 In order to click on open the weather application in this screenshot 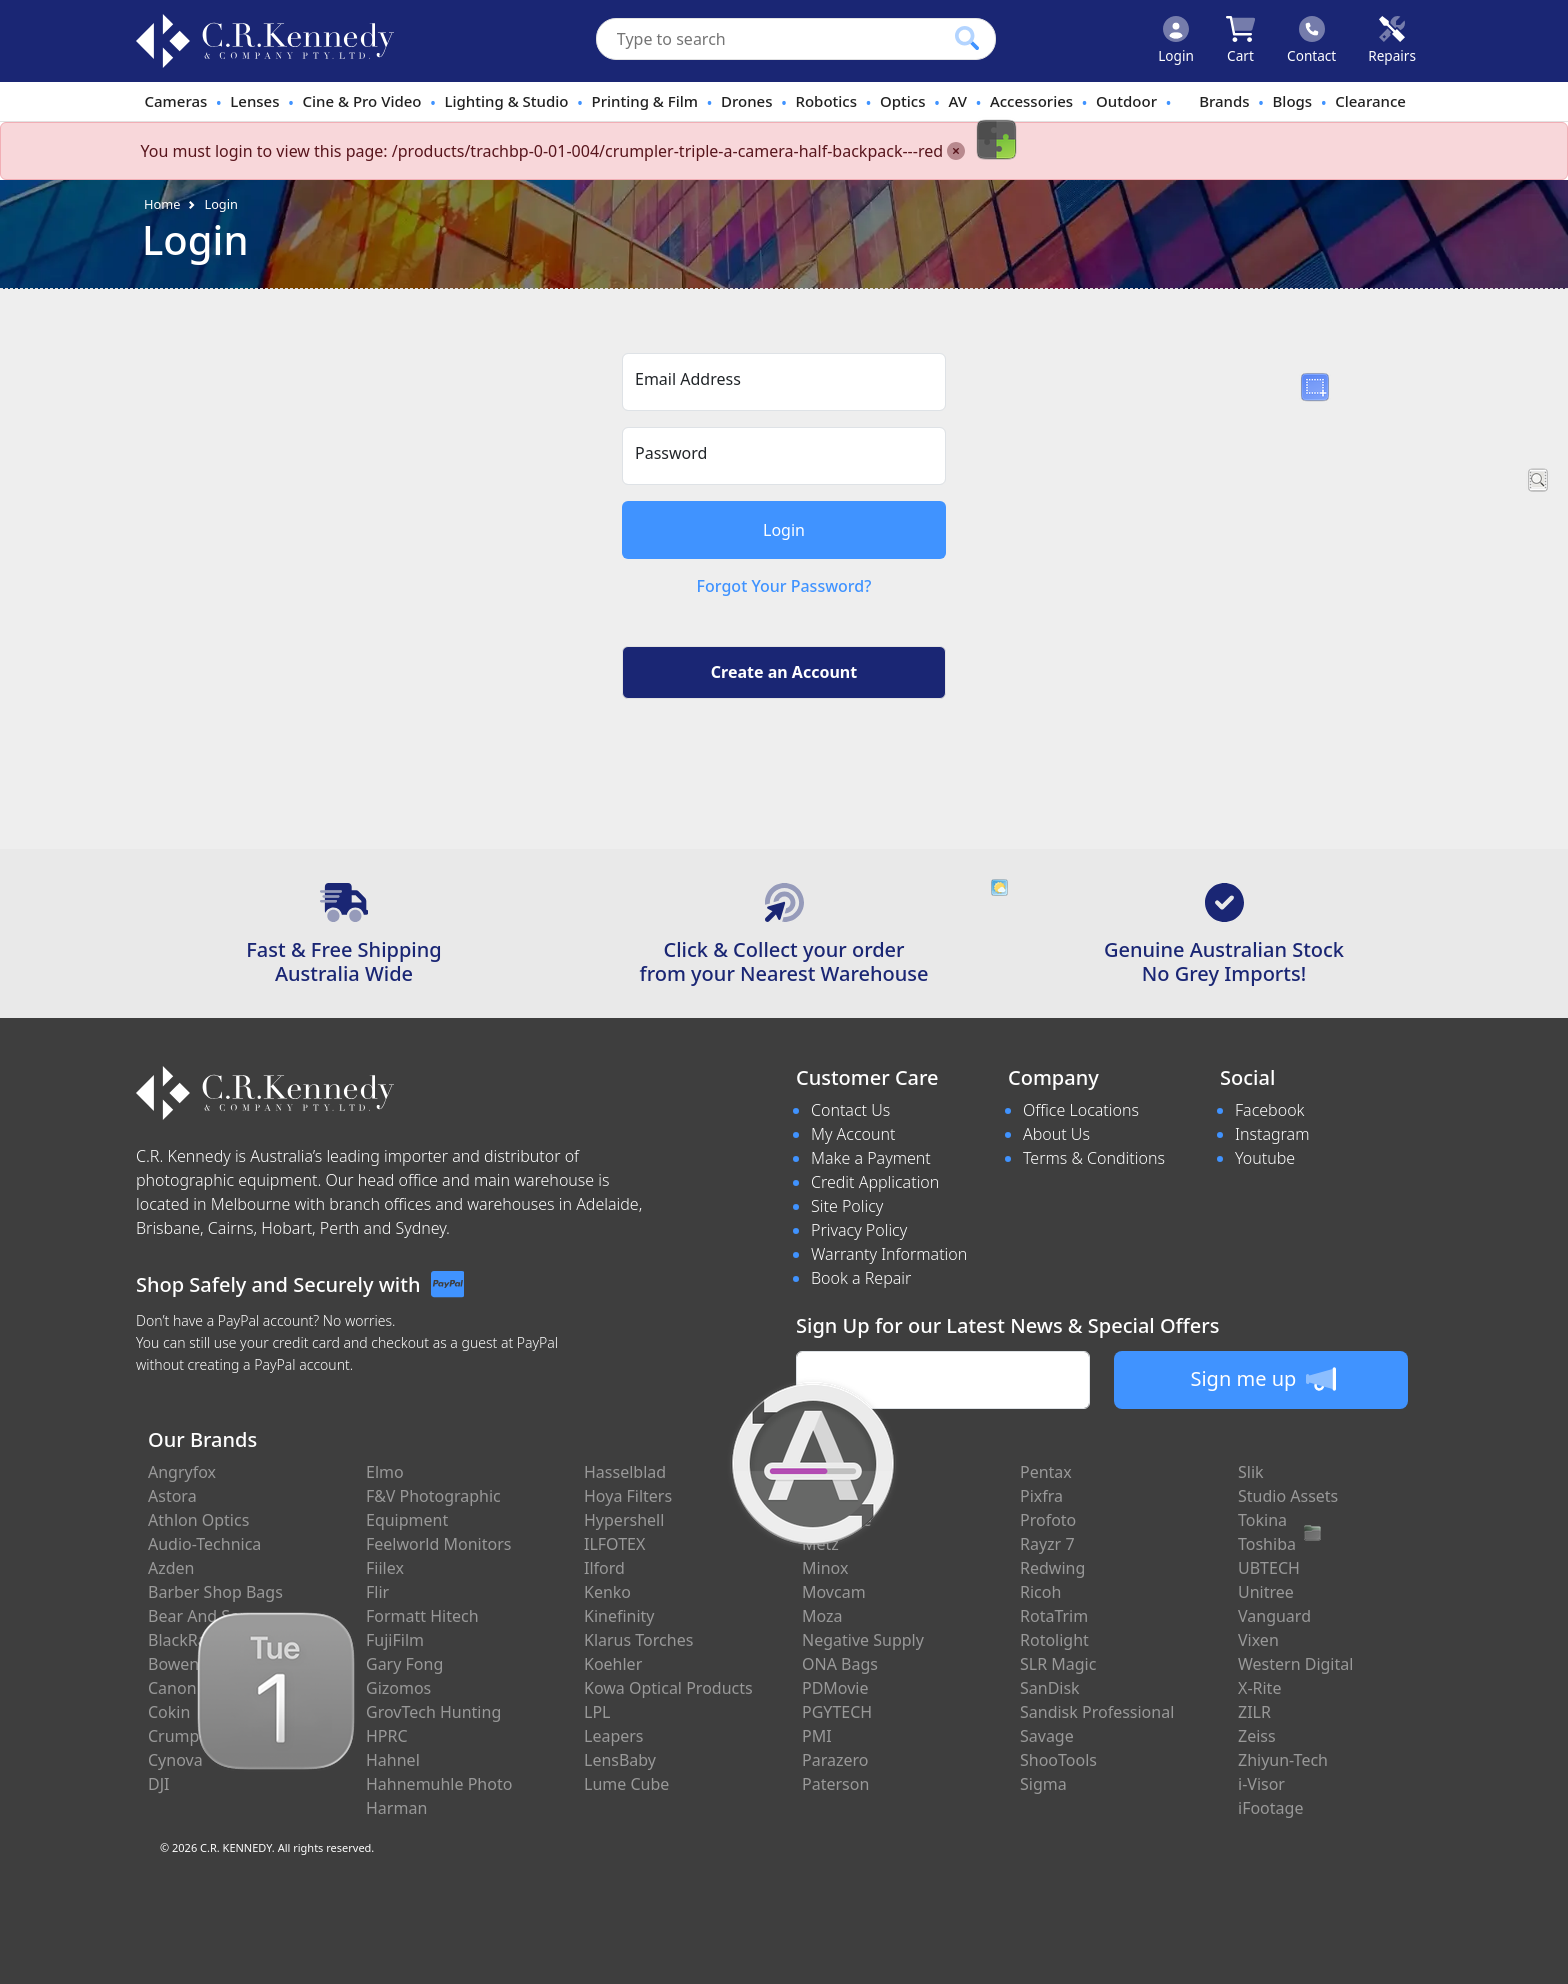, I will do `click(999, 887)`.